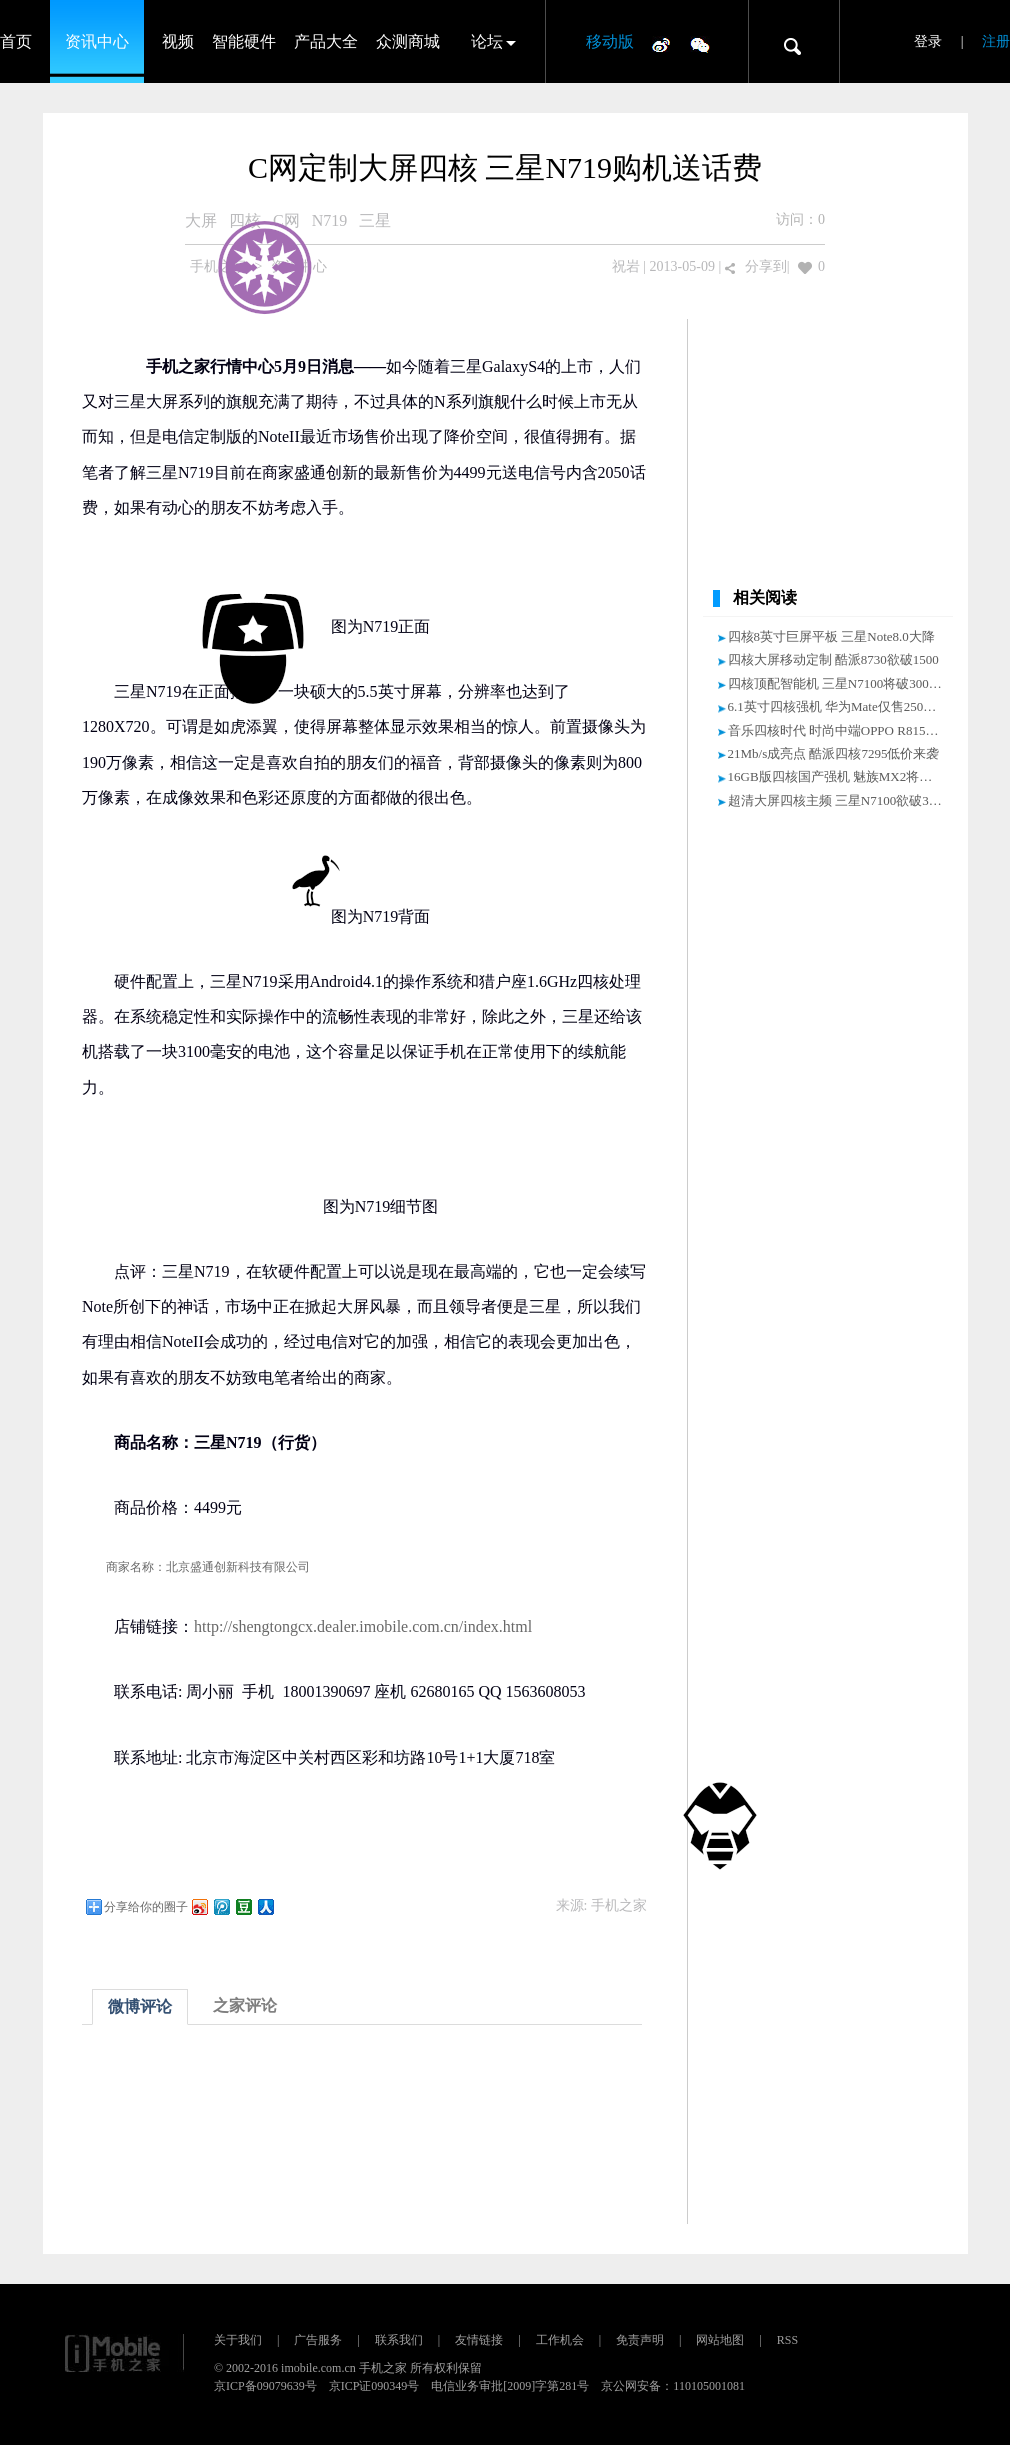 The height and width of the screenshot is (2445, 1010). What do you see at coordinates (253, 647) in the screenshot?
I see `select Russian-style winter hat accessory` at bounding box center [253, 647].